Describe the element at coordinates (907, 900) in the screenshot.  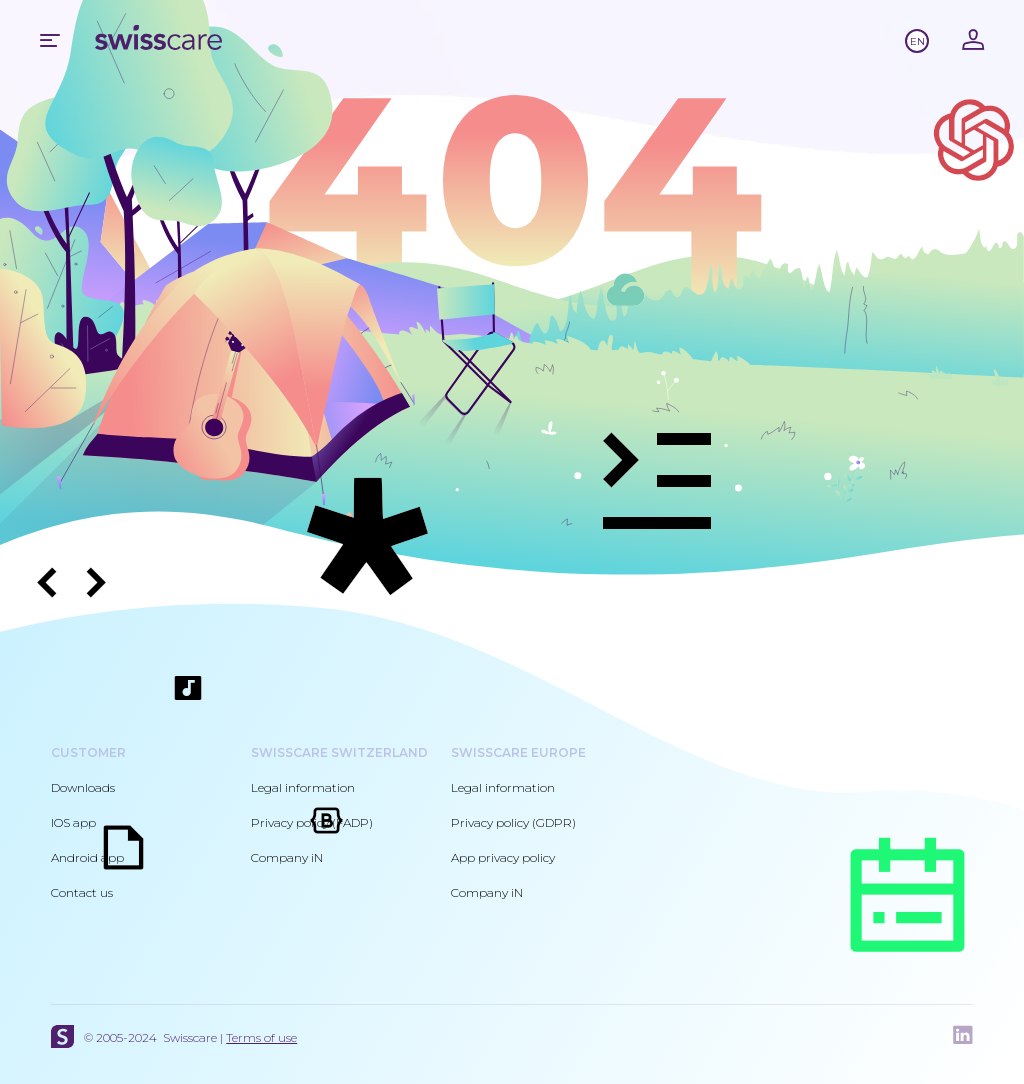
I see `view calendar tasks and to-dos` at that location.